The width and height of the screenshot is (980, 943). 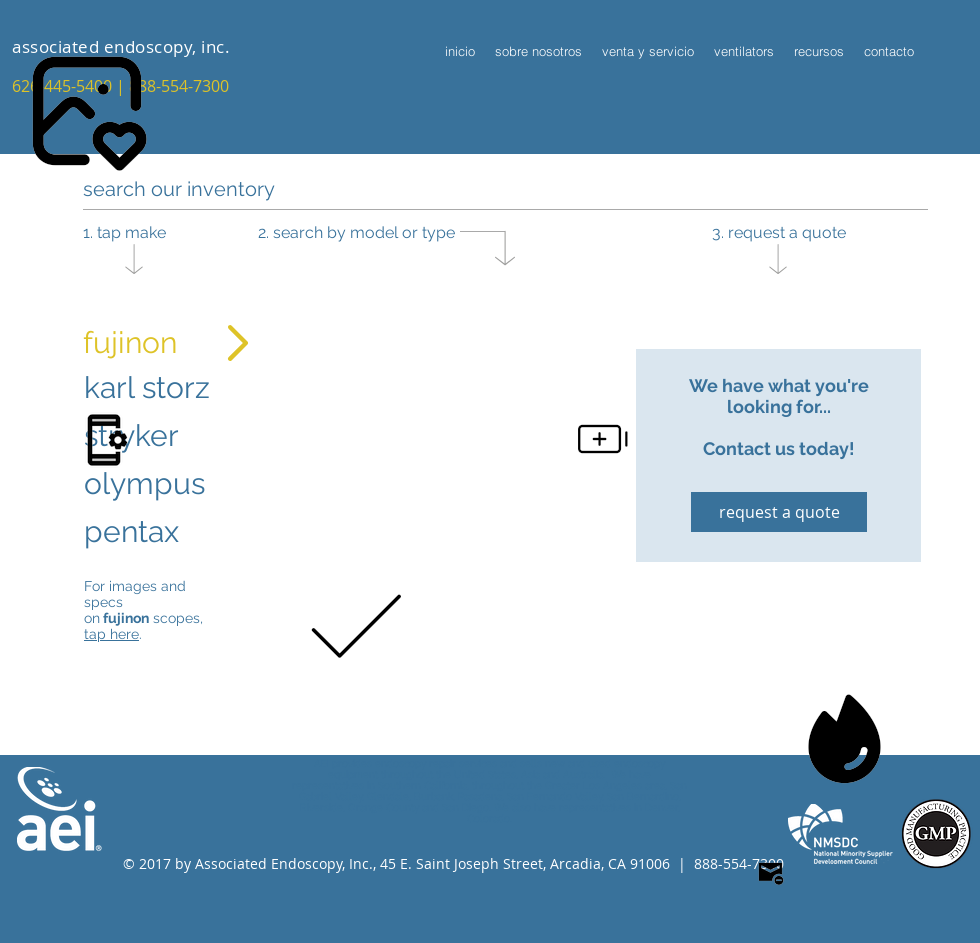 What do you see at coordinates (87, 111) in the screenshot?
I see `add photo to favorites` at bounding box center [87, 111].